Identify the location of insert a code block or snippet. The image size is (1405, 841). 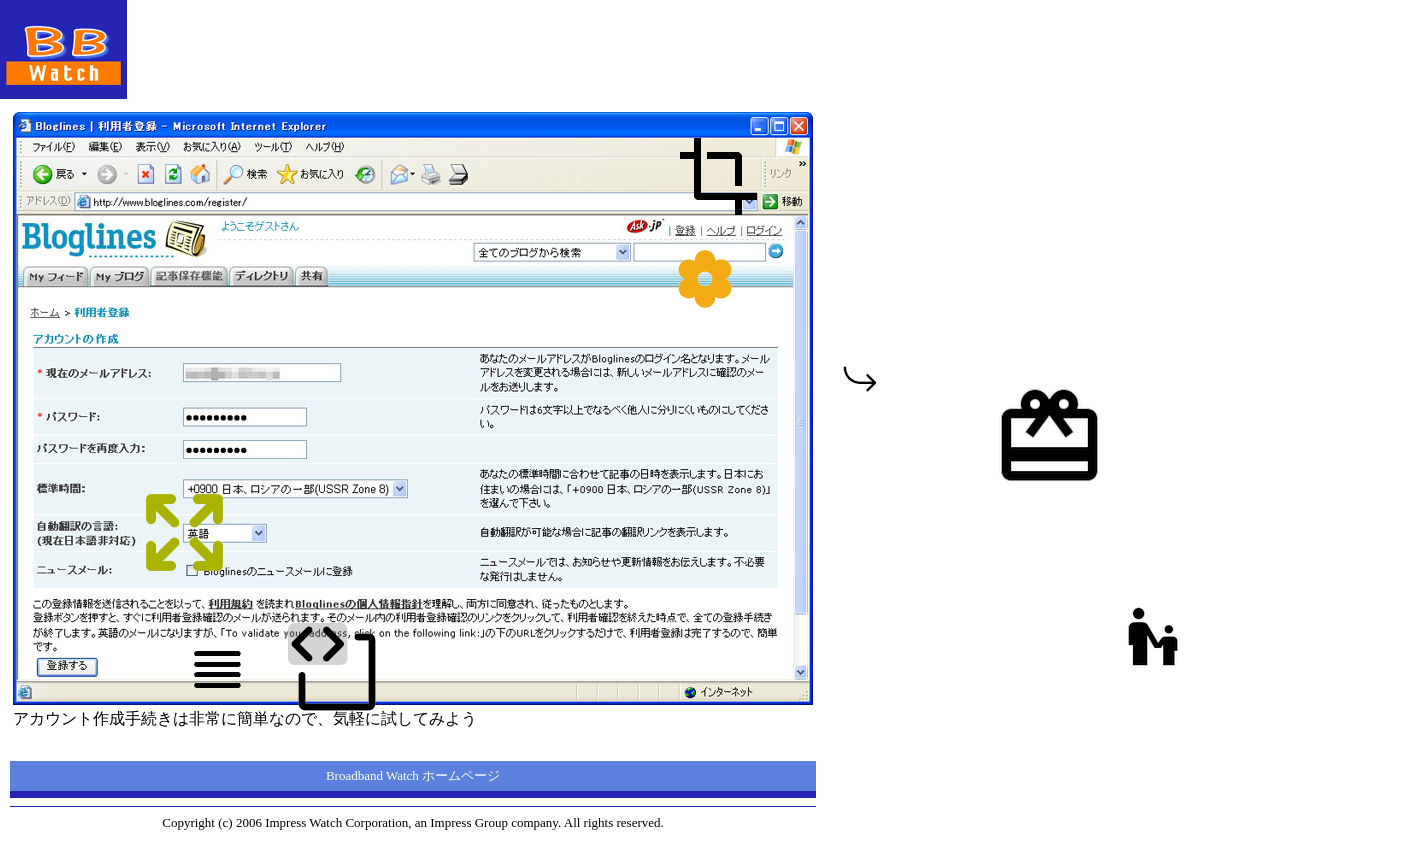
(337, 672).